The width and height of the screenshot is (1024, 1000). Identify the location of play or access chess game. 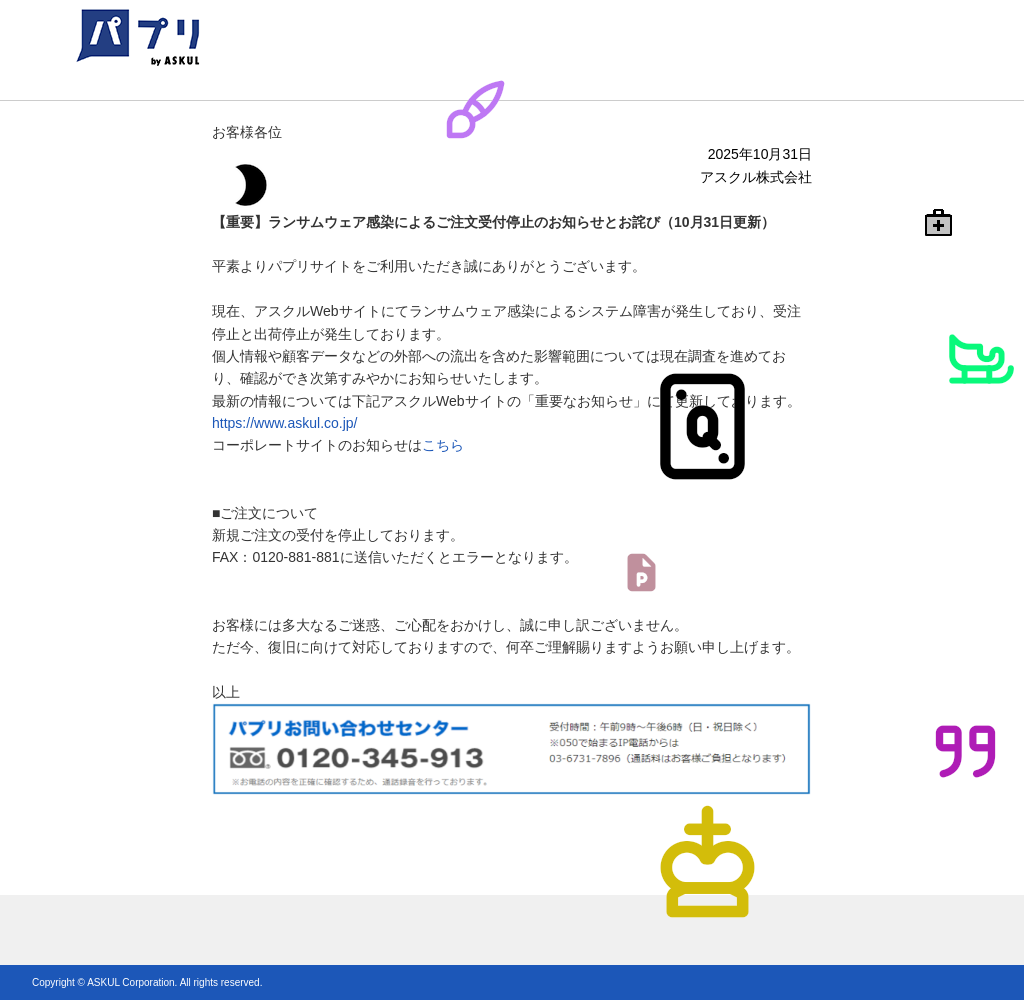
(707, 864).